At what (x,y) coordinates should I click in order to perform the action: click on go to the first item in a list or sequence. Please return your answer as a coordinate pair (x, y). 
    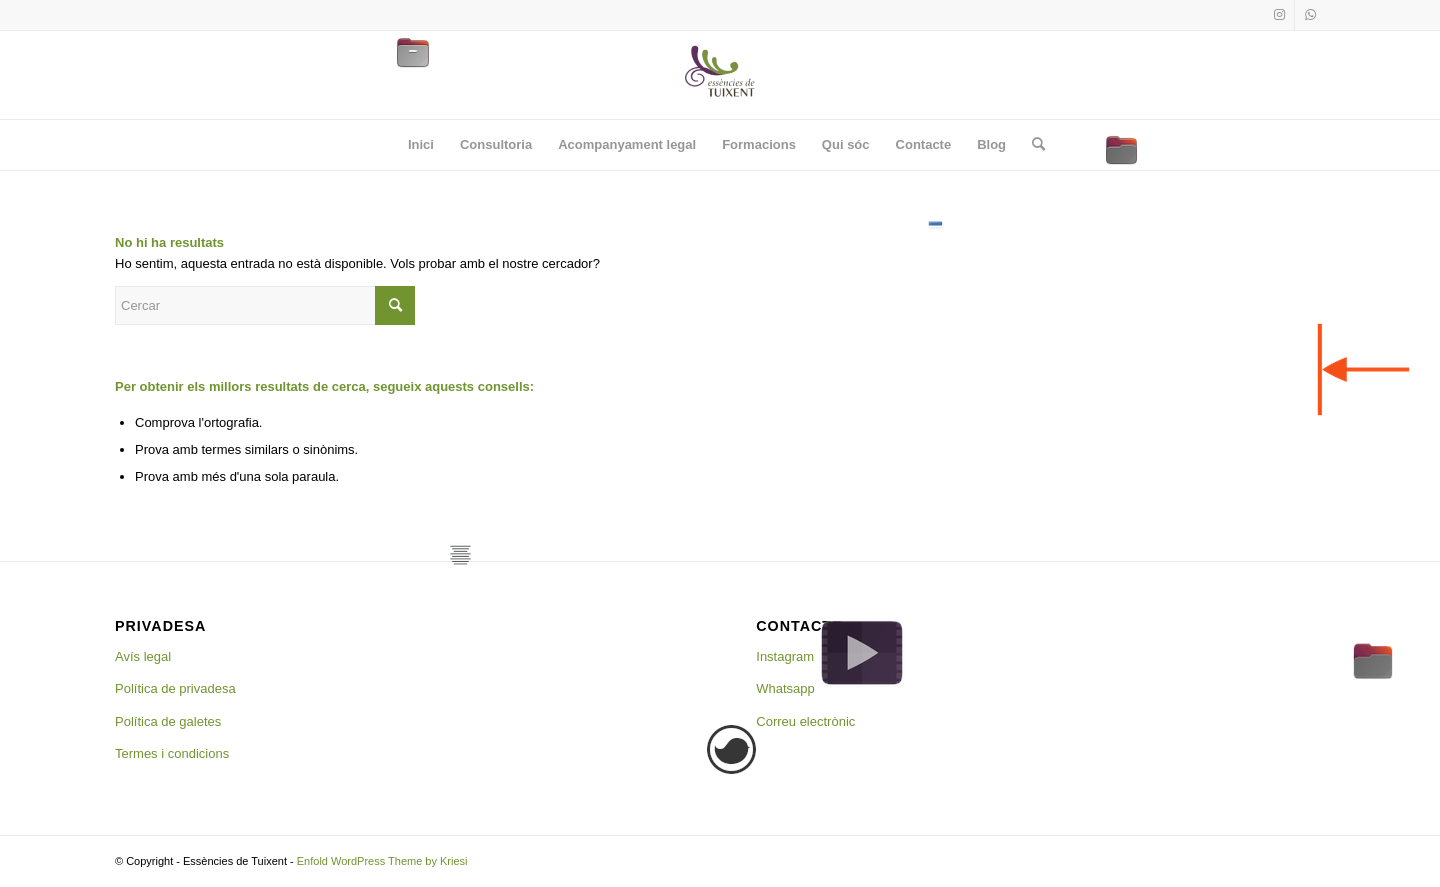
    Looking at the image, I should click on (1363, 369).